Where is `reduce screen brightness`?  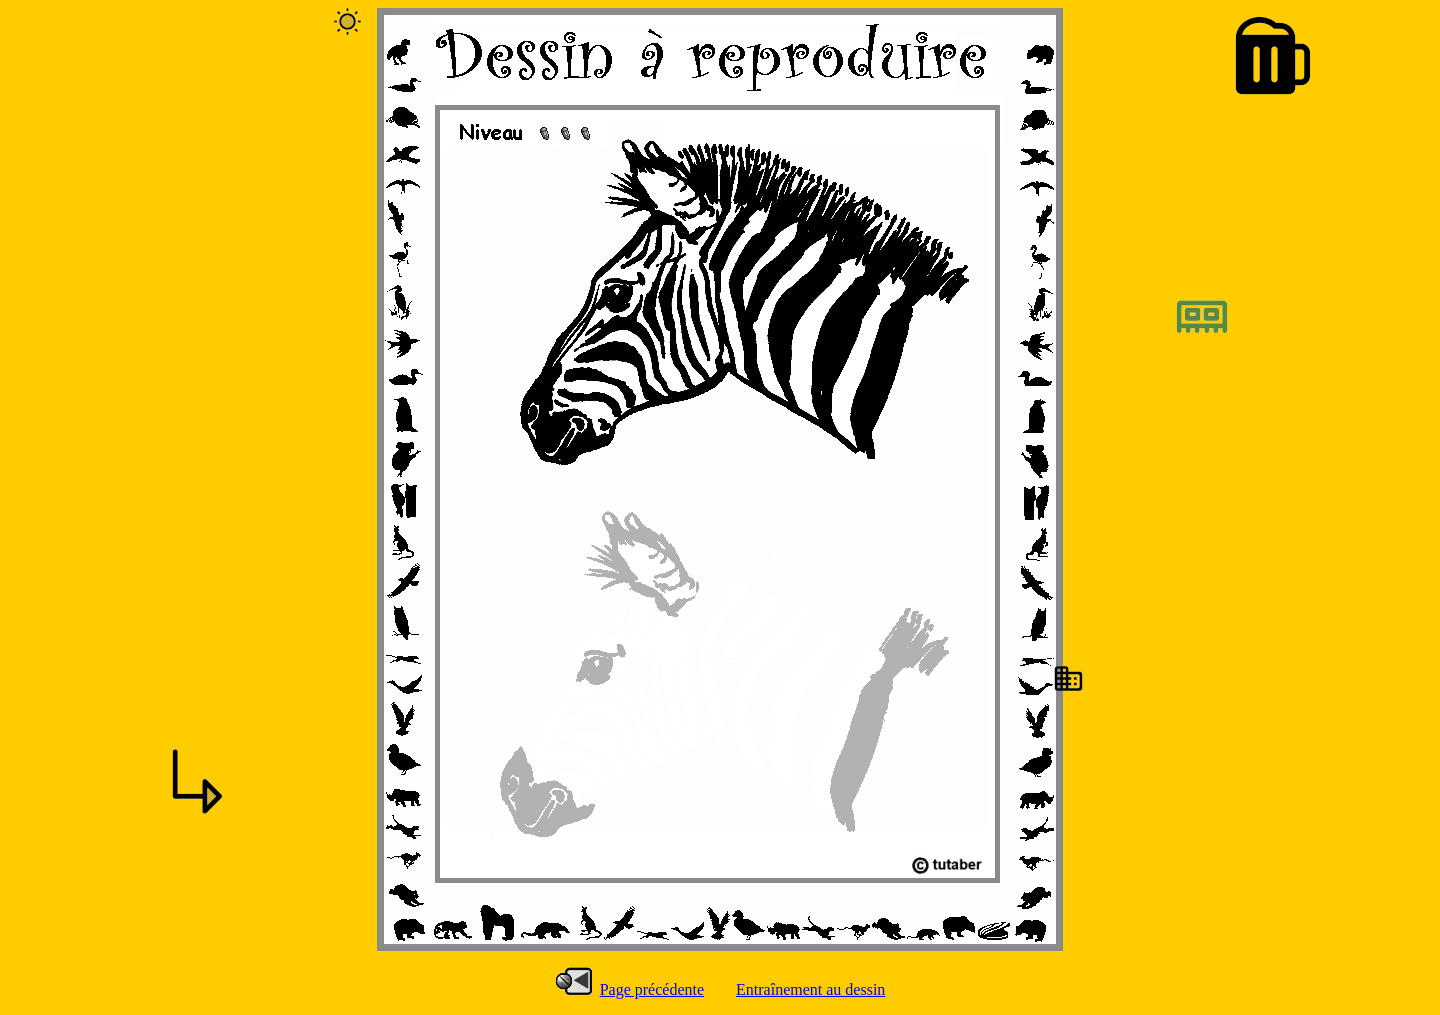
reduce screen brightness is located at coordinates (347, 21).